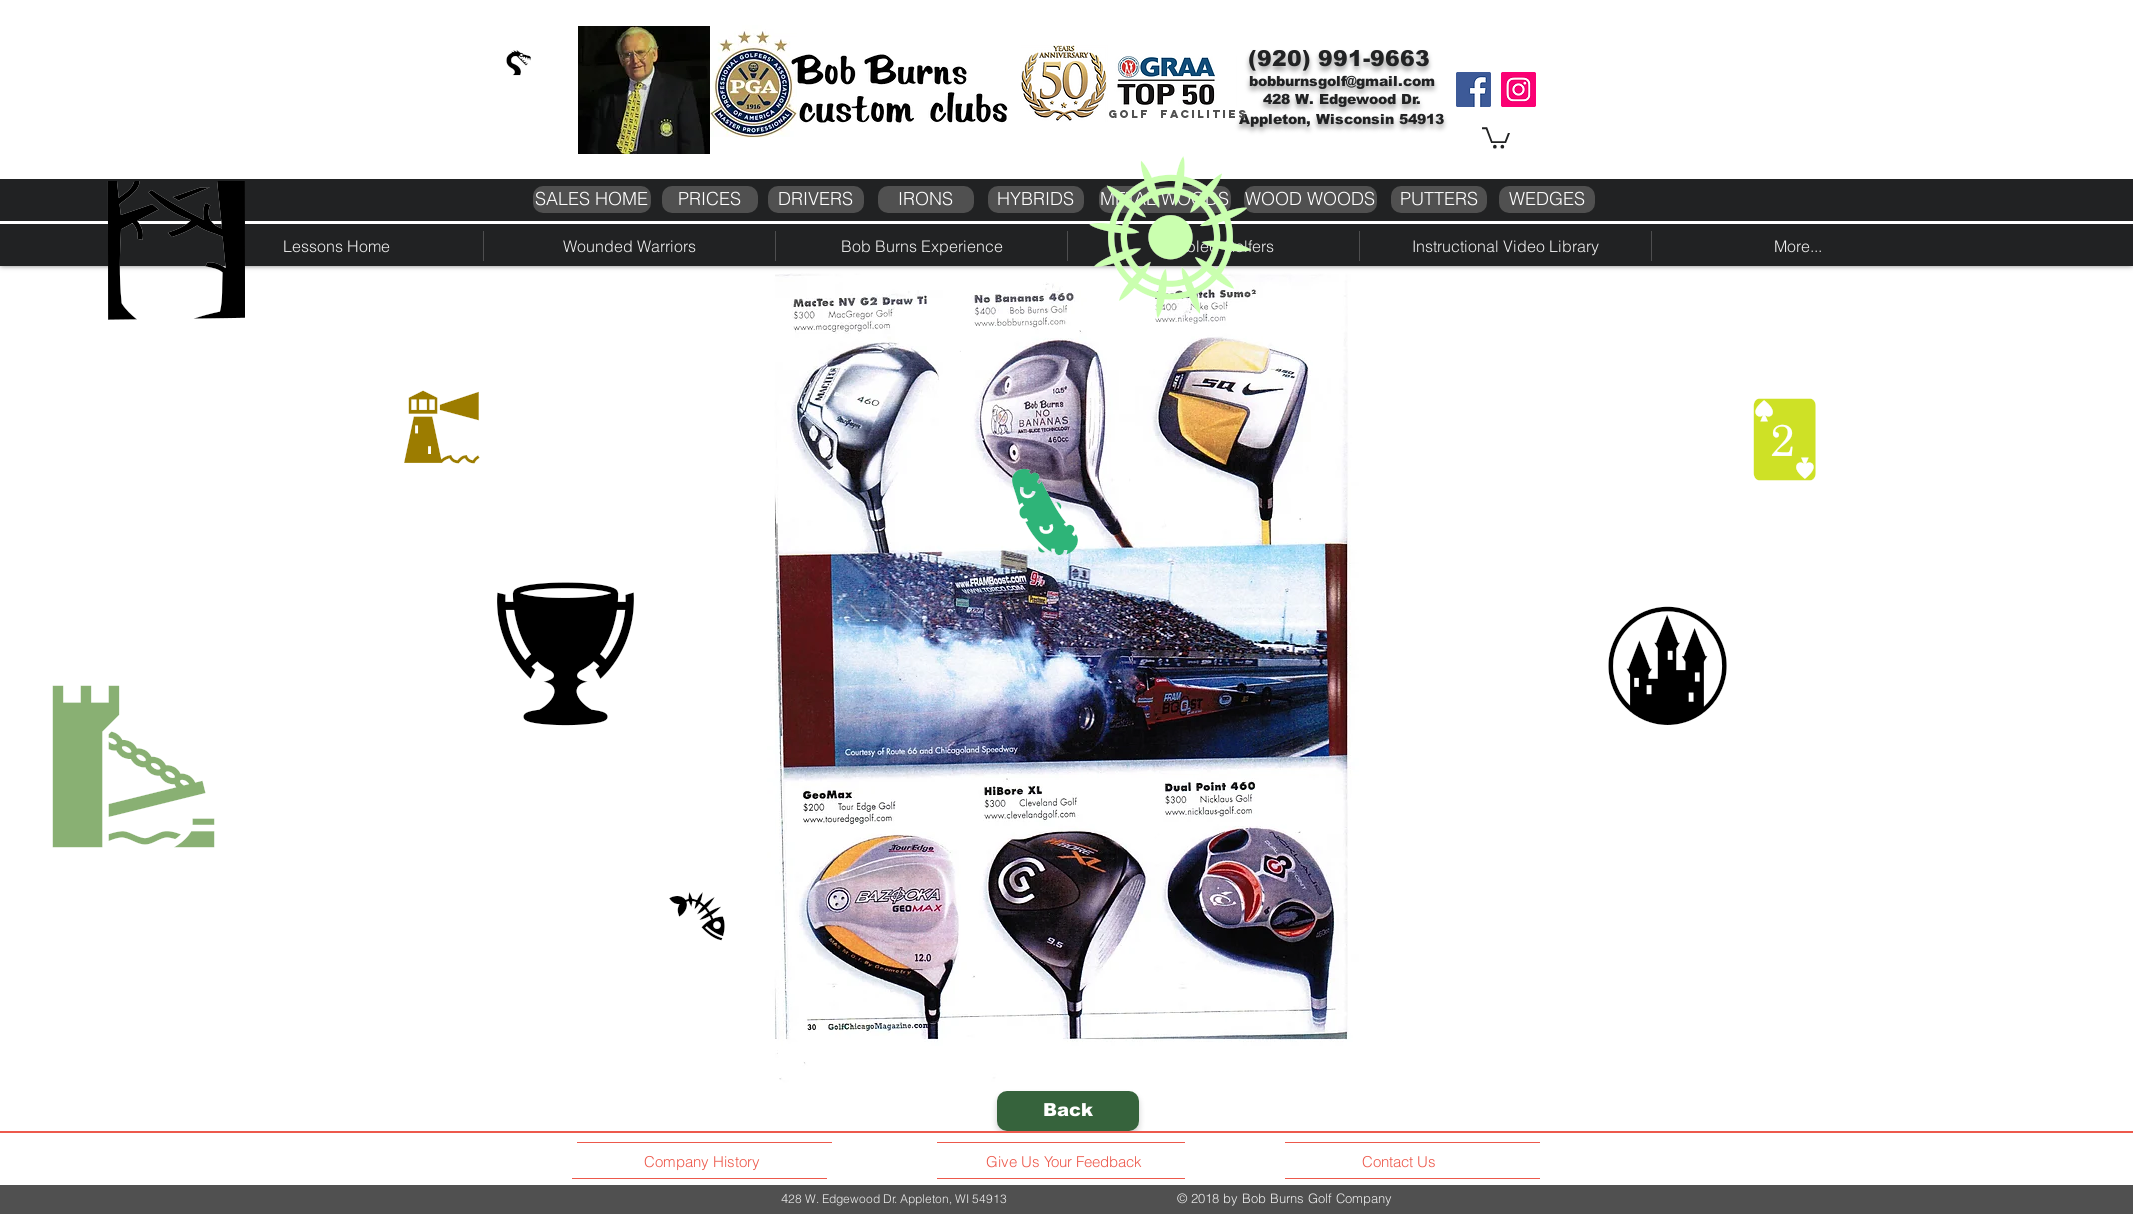  Describe the element at coordinates (697, 916) in the screenshot. I see `indicates an empty or depleted resource` at that location.